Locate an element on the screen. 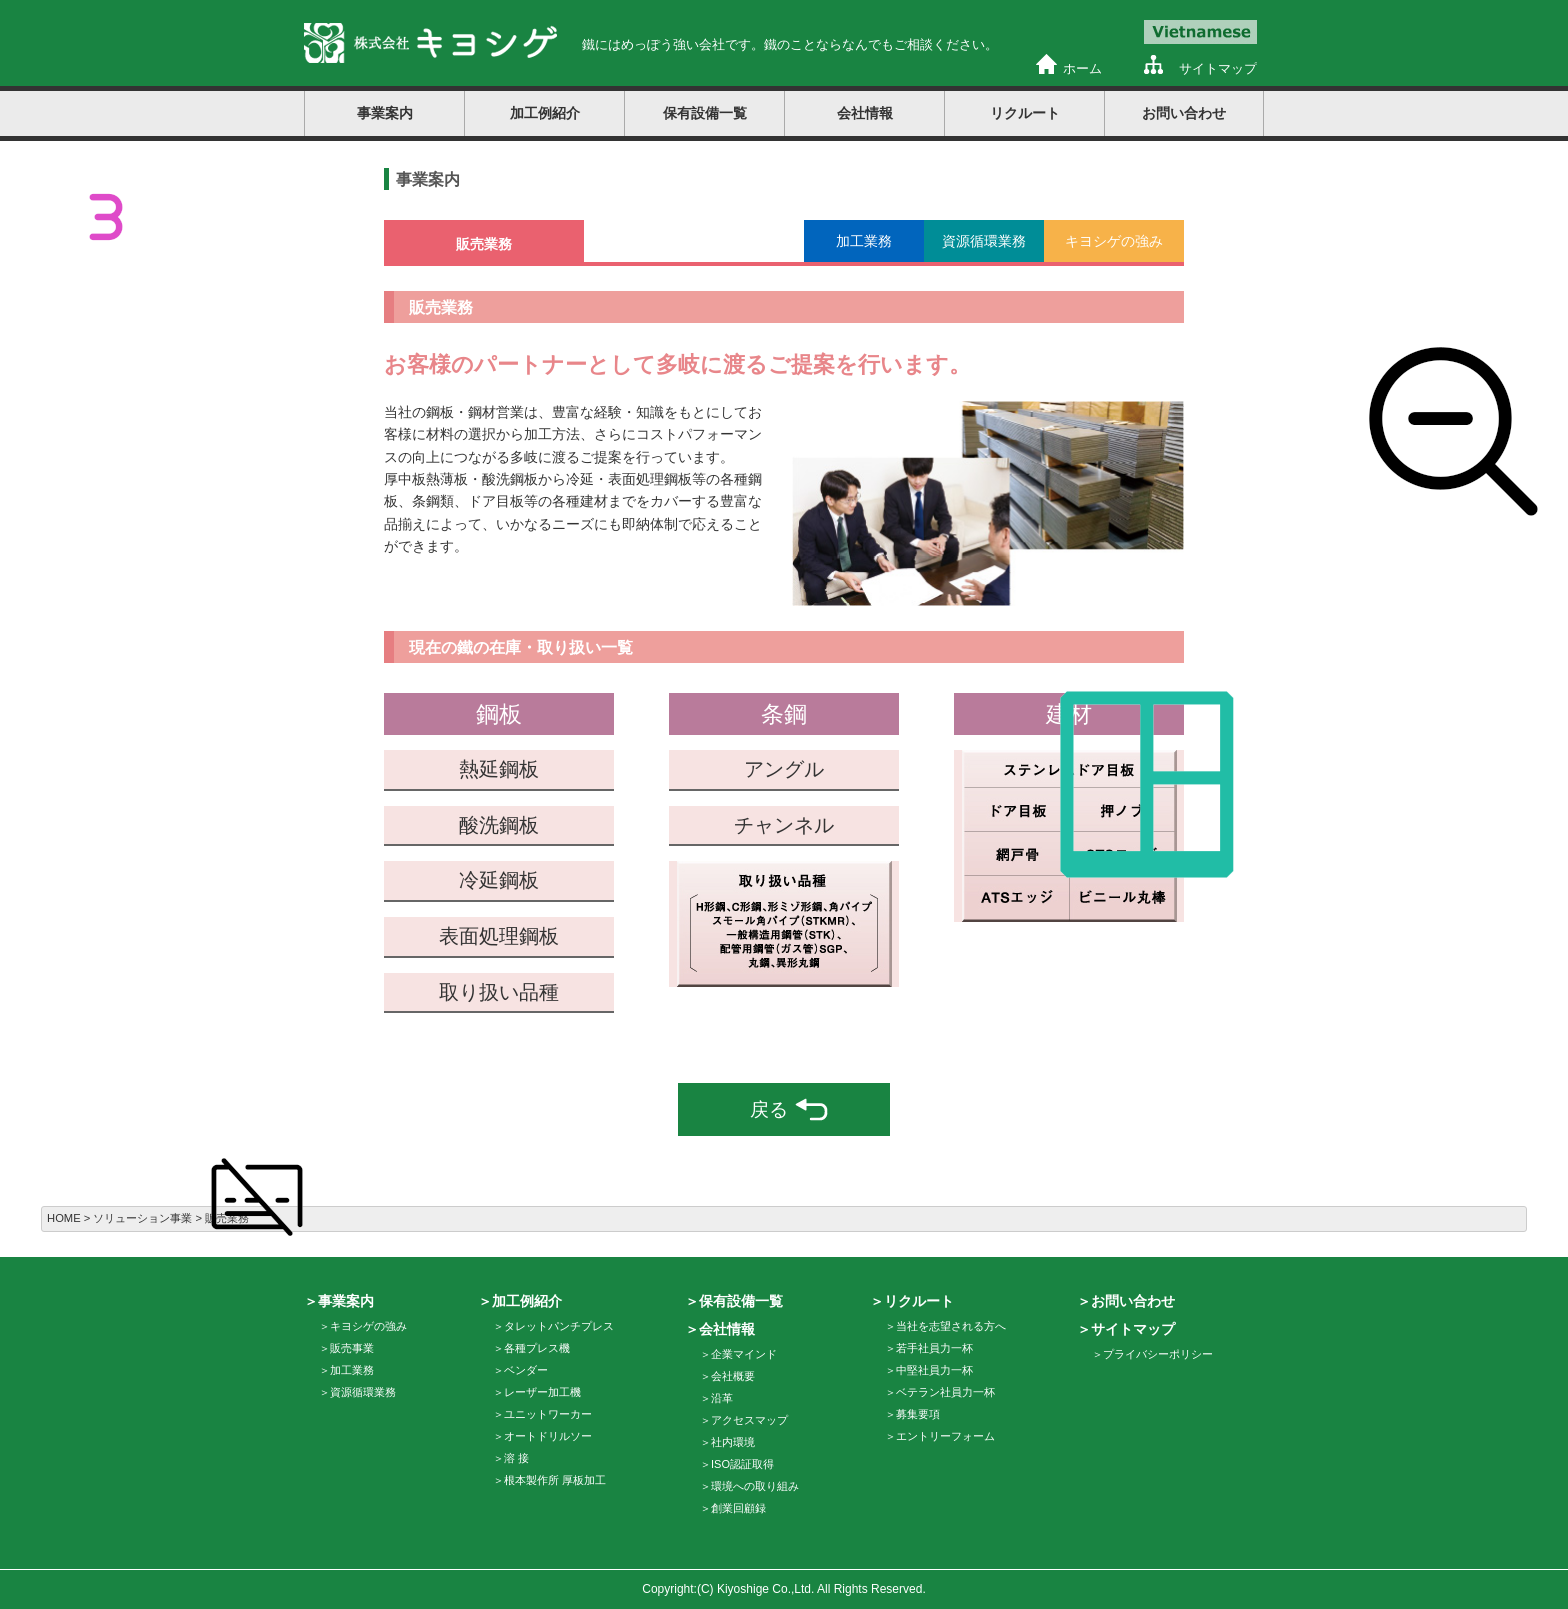 The image size is (1568, 1609). disable subtitles or closed captions is located at coordinates (257, 1197).